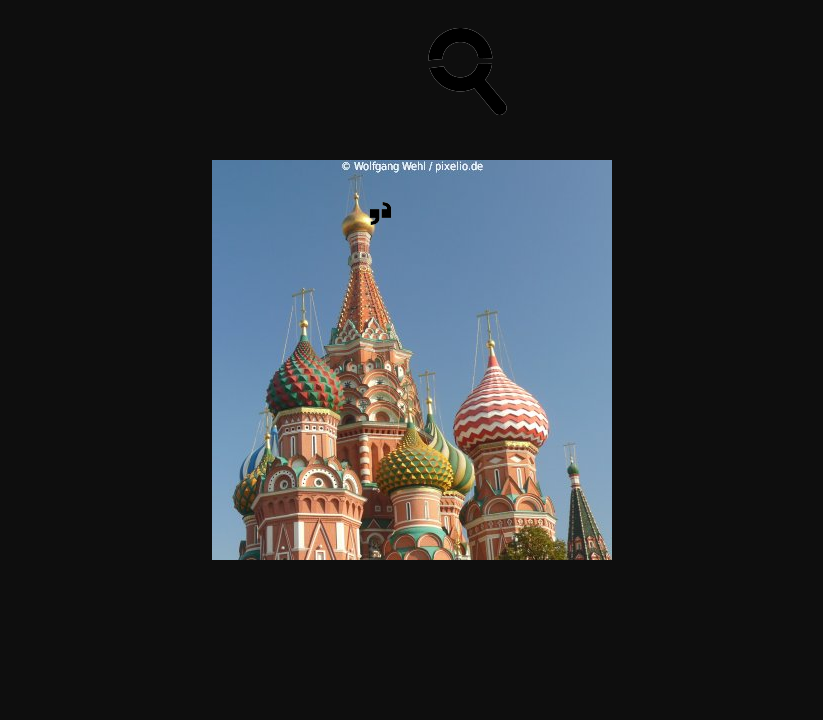 The width and height of the screenshot is (823, 720). What do you see at coordinates (380, 213) in the screenshot?
I see `visit glassdoor website` at bounding box center [380, 213].